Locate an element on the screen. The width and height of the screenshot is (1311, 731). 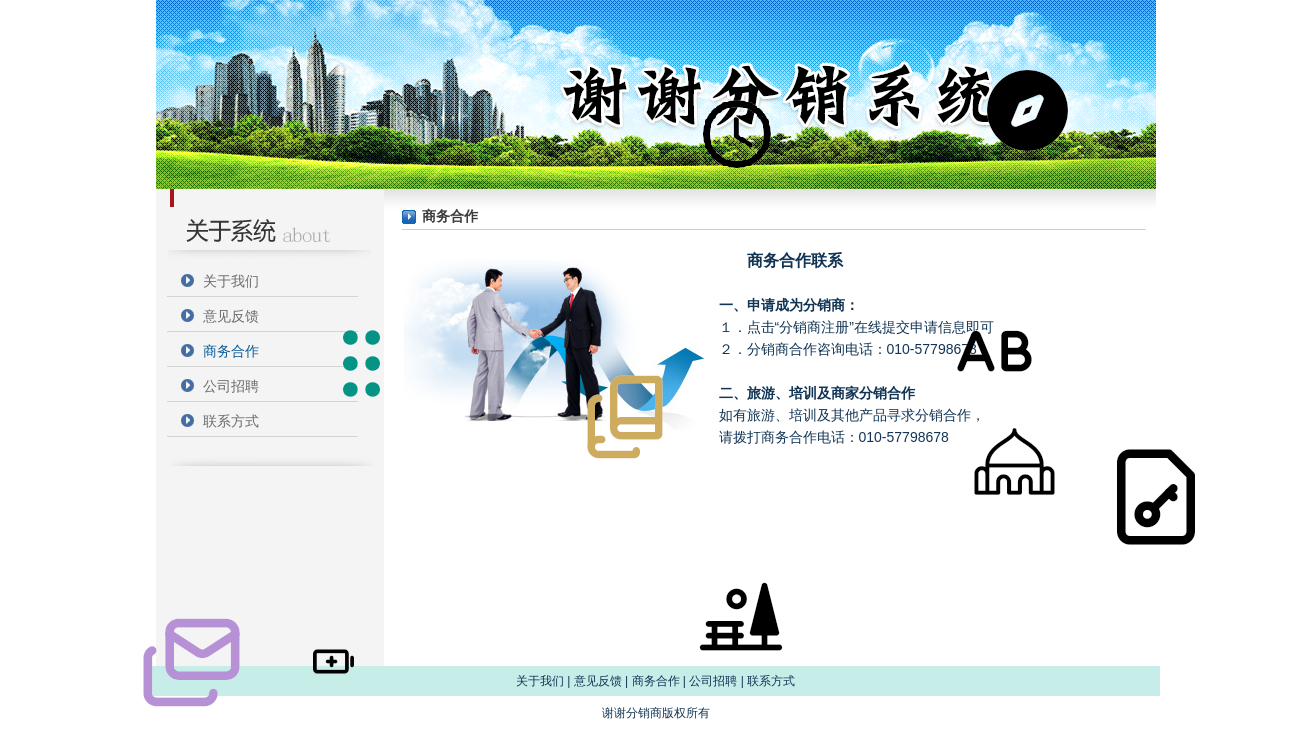
drag to reorder items is located at coordinates (361, 363).